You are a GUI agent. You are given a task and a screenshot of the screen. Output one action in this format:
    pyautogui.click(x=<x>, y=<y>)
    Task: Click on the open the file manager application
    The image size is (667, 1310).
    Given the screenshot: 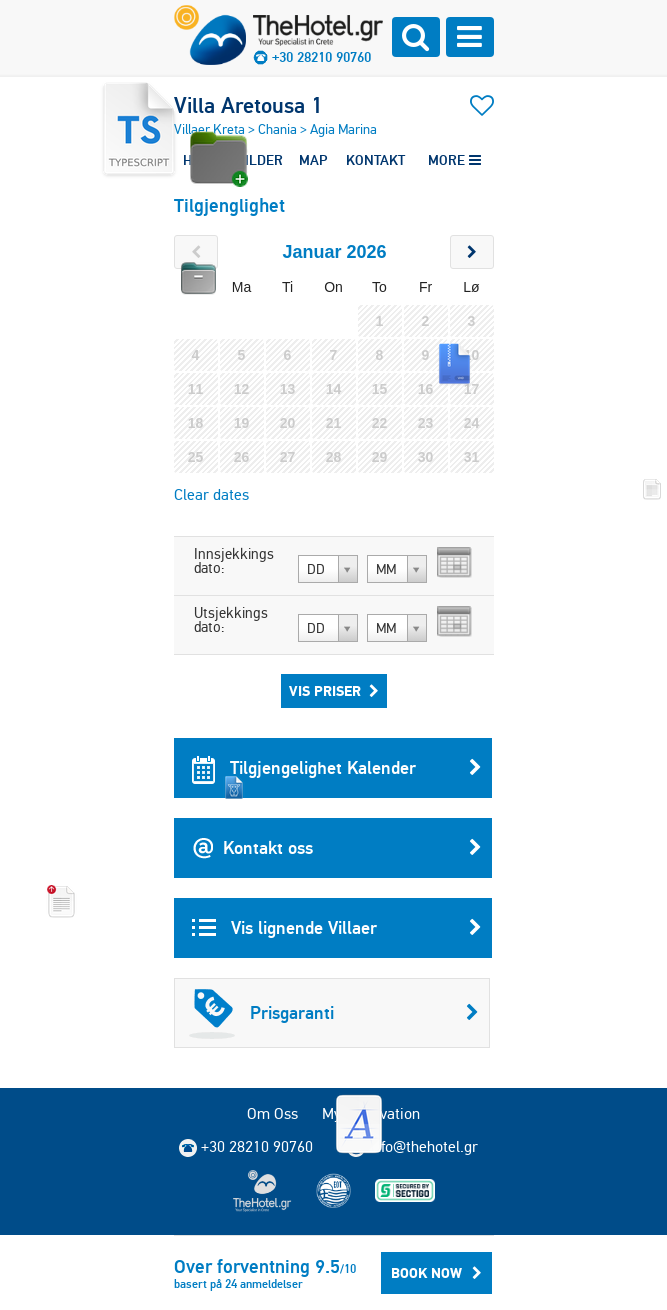 What is the action you would take?
    pyautogui.click(x=198, y=277)
    